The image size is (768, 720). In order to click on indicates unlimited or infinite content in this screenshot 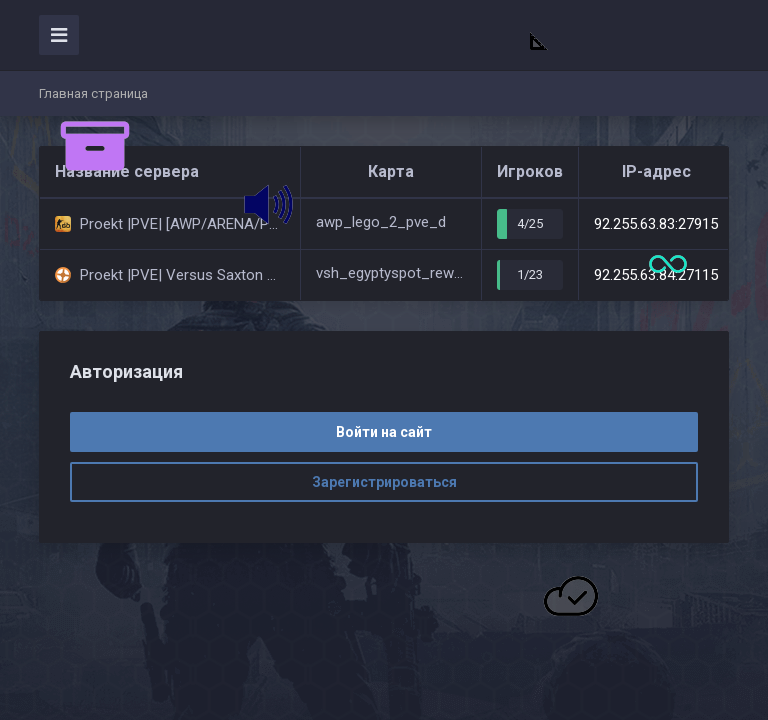, I will do `click(668, 264)`.